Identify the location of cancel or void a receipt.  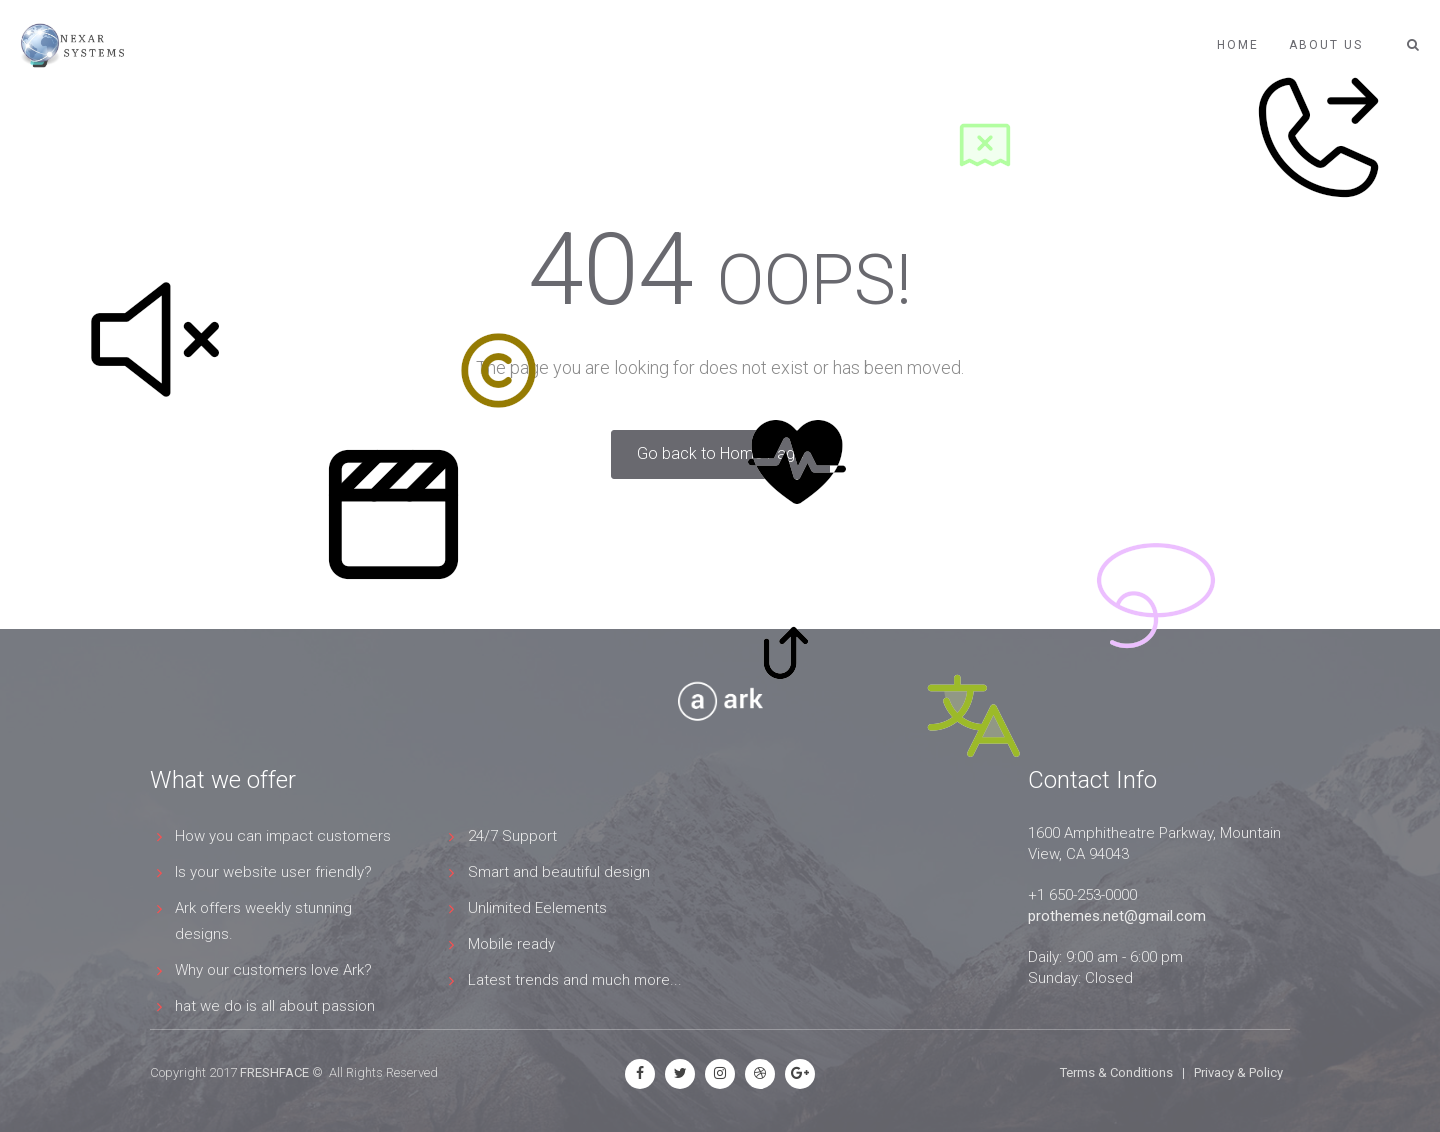
(985, 145).